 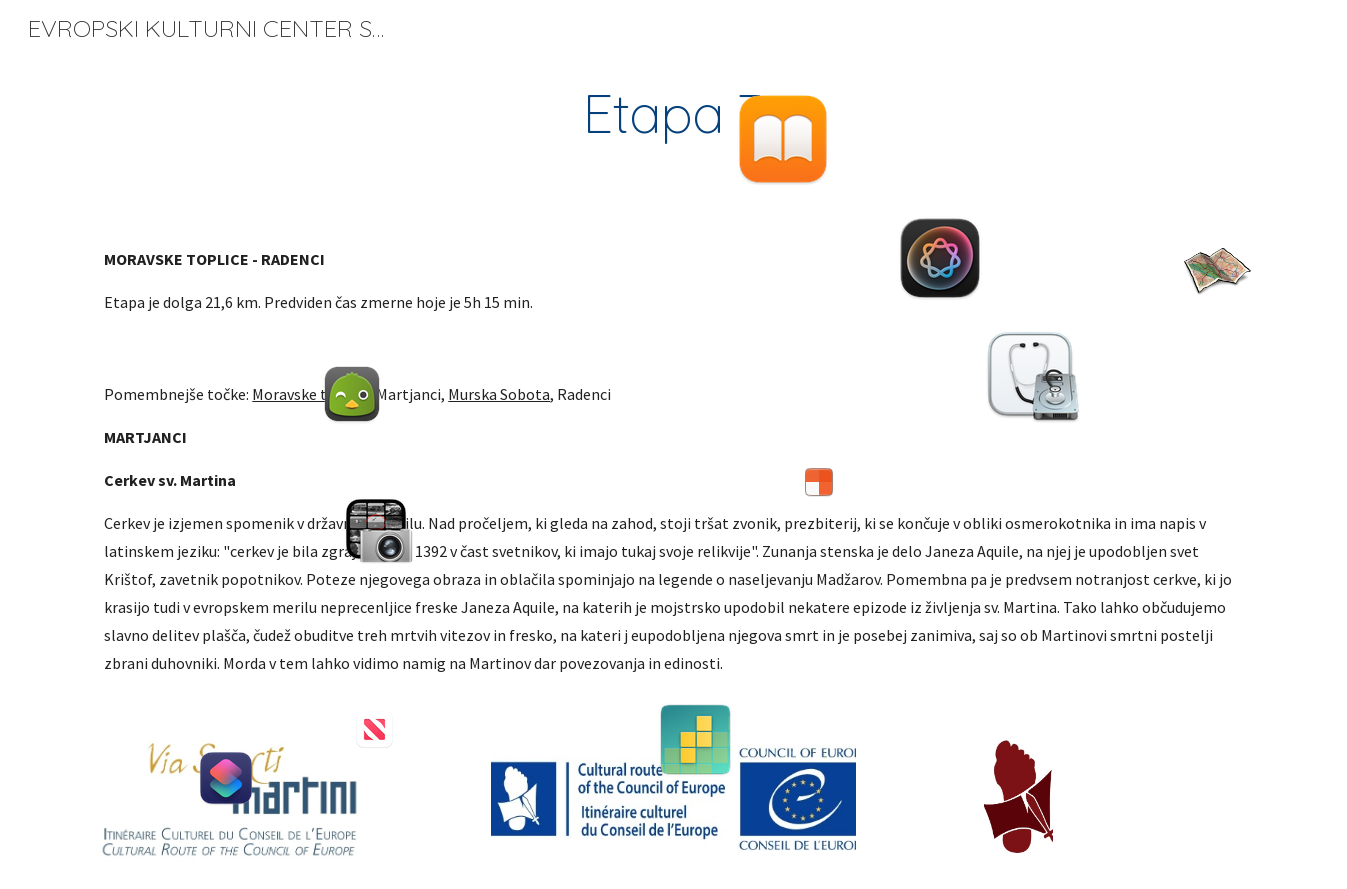 What do you see at coordinates (376, 529) in the screenshot?
I see `open Image Capture to import photos from connected devices` at bounding box center [376, 529].